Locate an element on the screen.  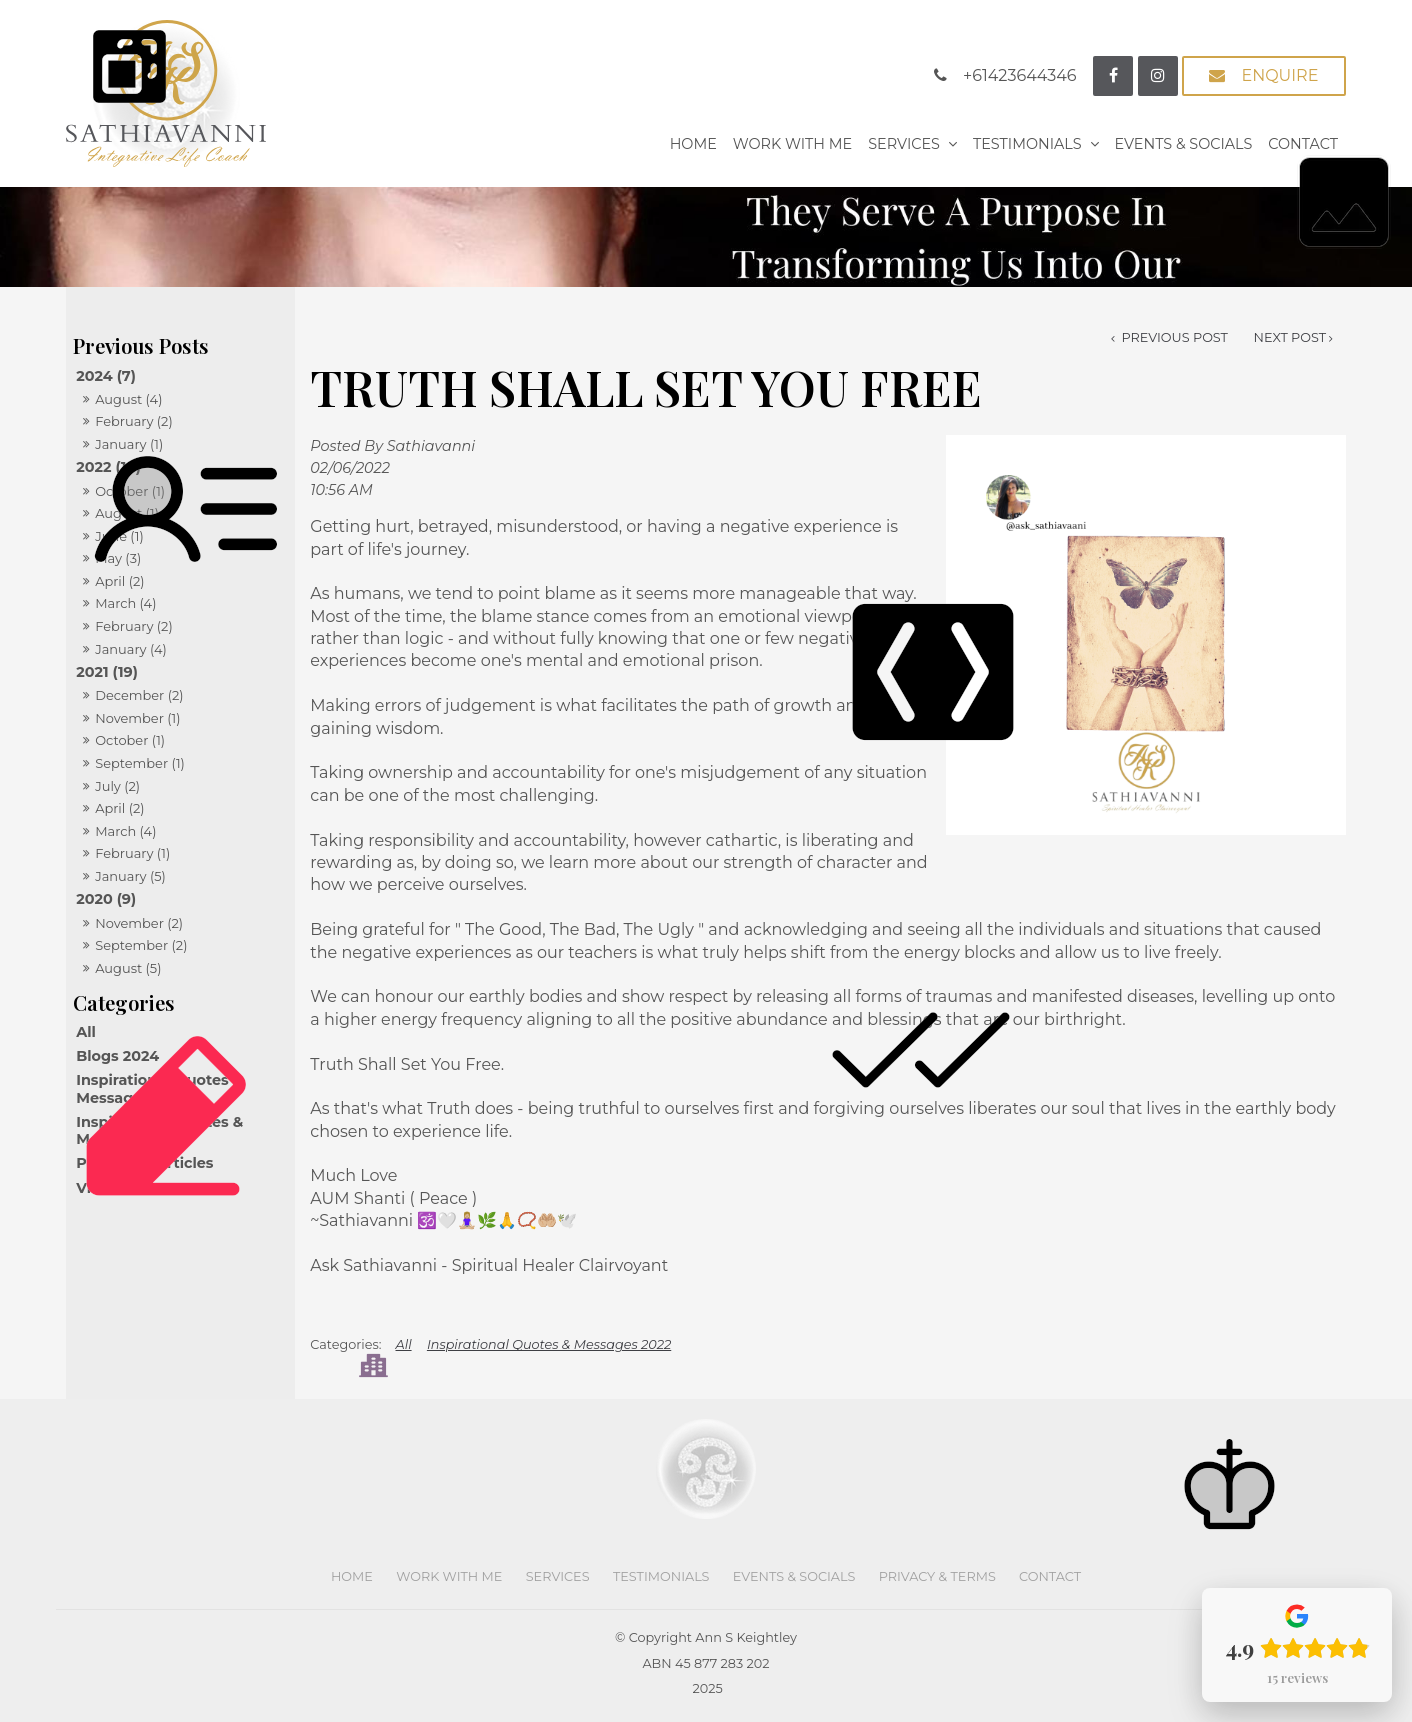
view user directory or contact list is located at coordinates (183, 509).